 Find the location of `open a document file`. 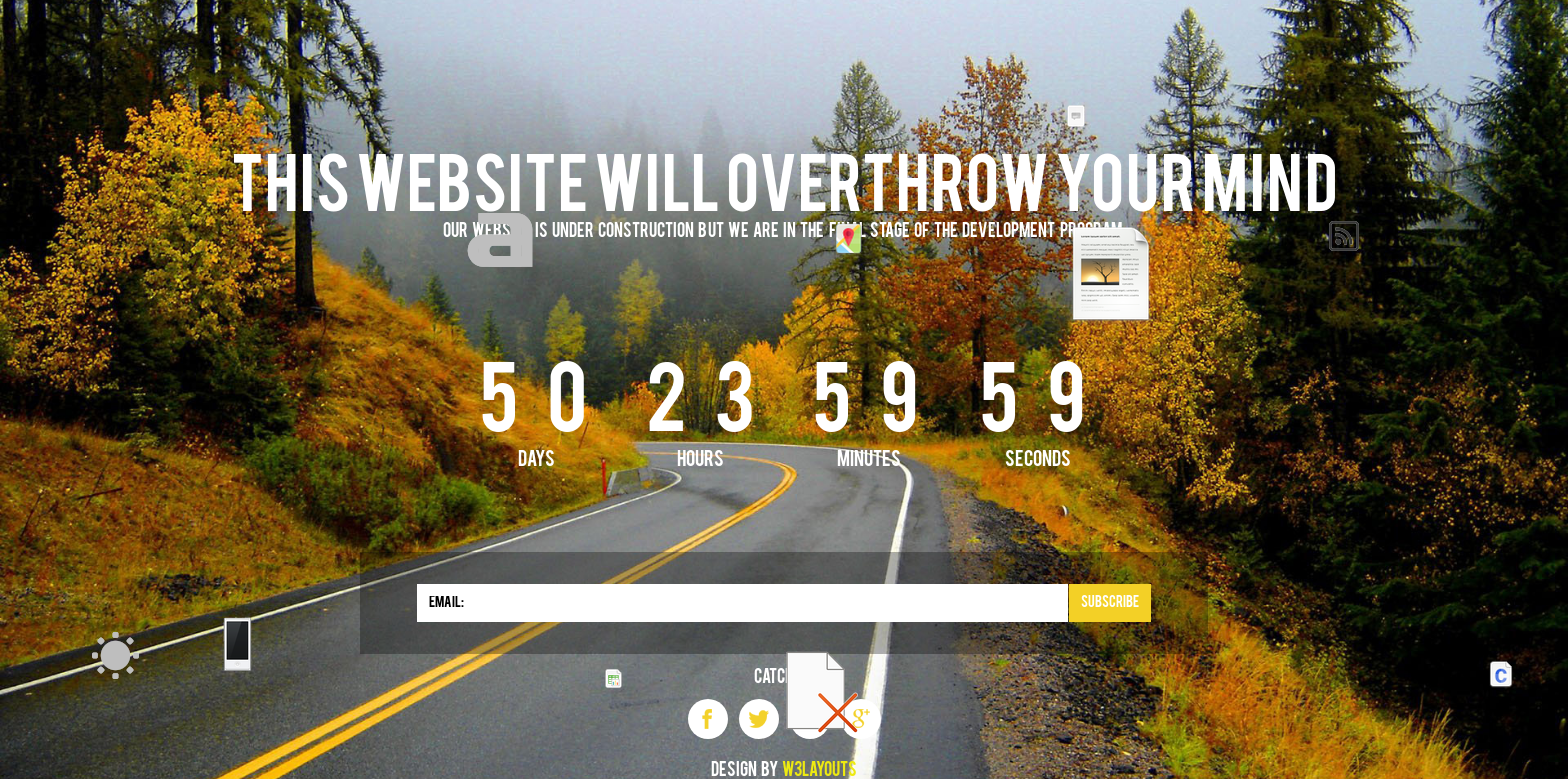

open a document file is located at coordinates (1112, 273).